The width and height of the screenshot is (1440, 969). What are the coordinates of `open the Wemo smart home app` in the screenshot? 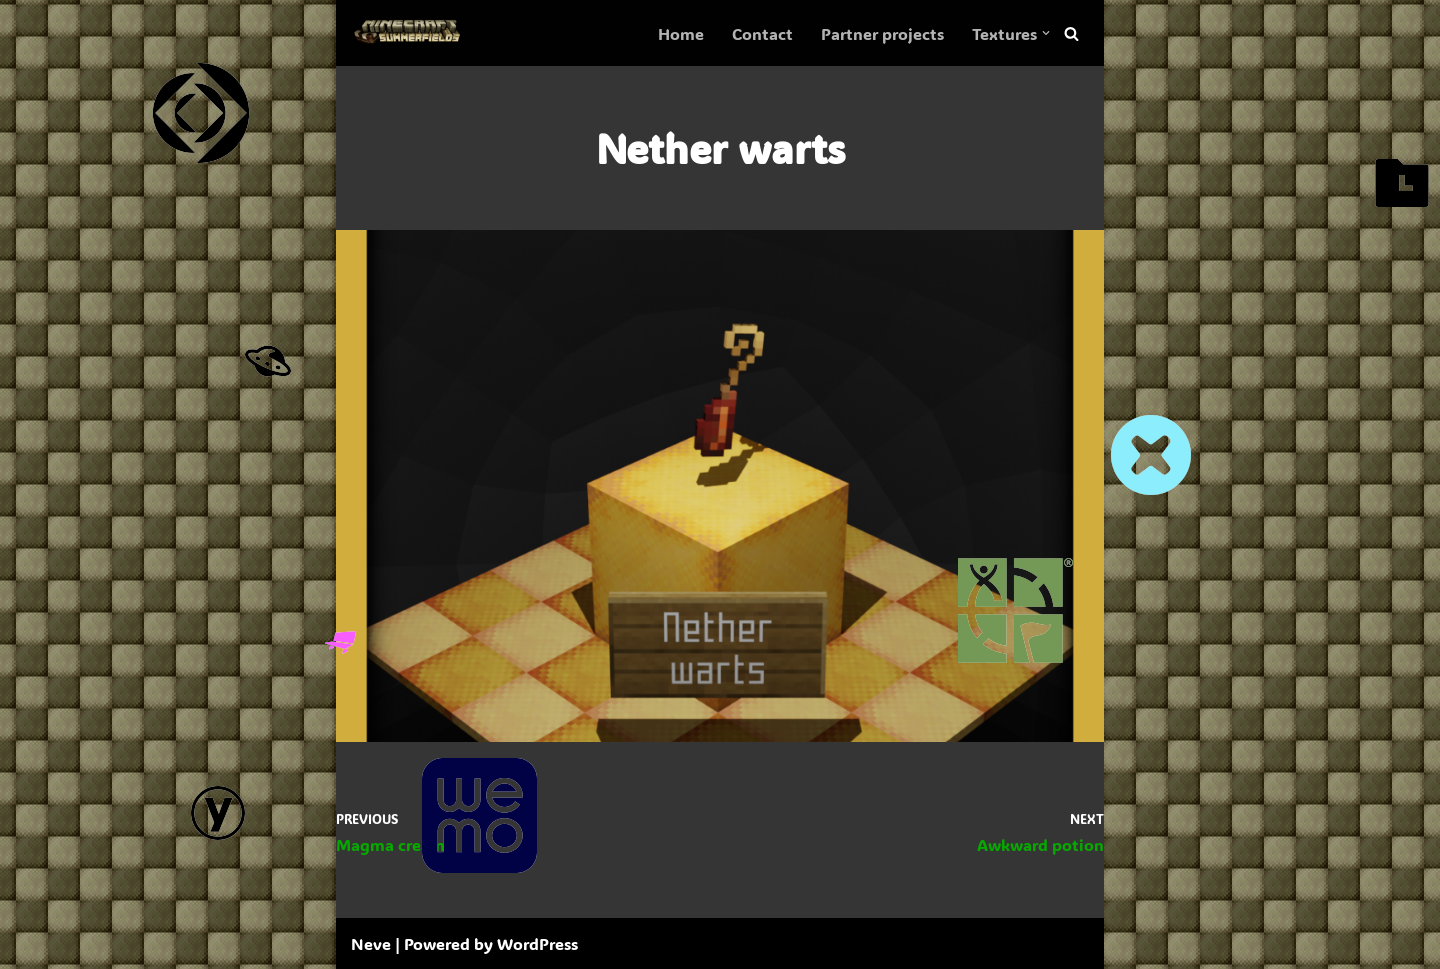 It's located at (479, 815).